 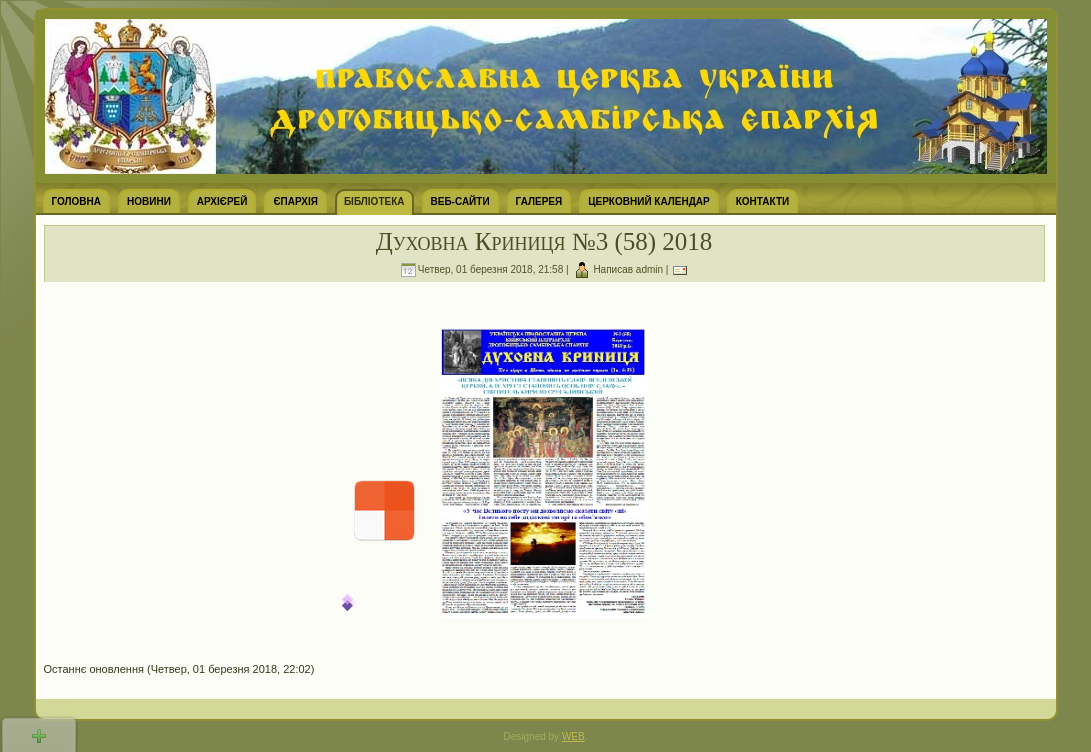 I want to click on open microsoft power apps operations, so click(x=348, y=602).